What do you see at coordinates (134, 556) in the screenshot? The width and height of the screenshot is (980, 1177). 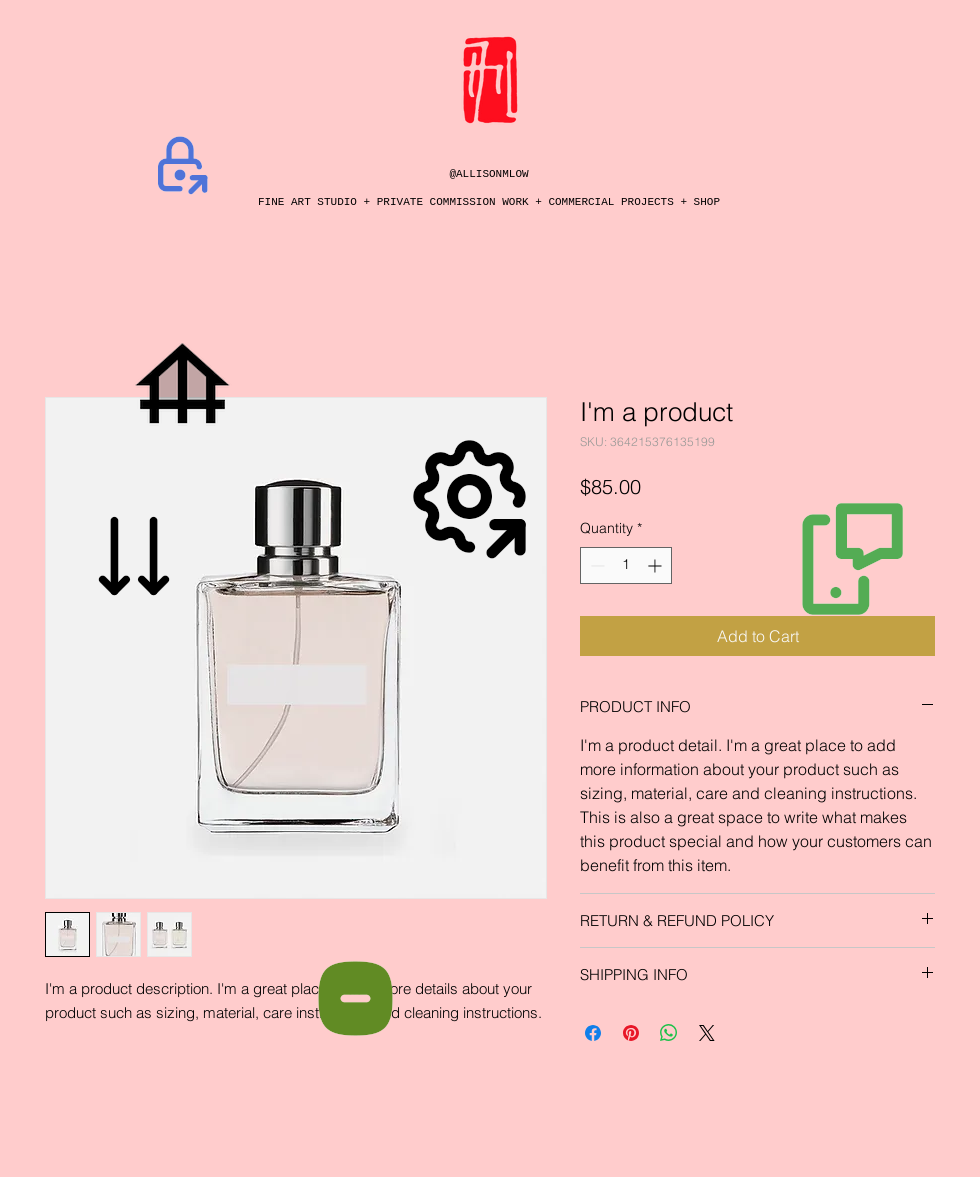 I see `download multiple items` at bounding box center [134, 556].